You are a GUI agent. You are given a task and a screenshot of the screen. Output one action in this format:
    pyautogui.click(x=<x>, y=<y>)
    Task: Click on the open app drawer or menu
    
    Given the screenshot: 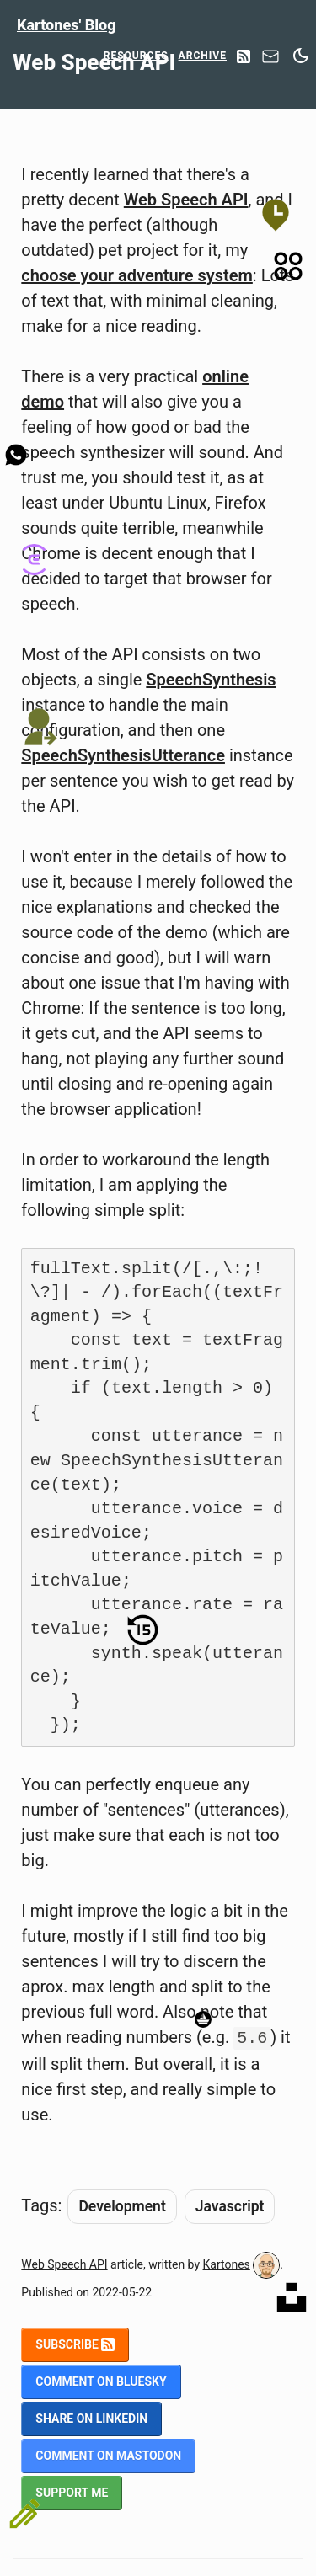 What is the action you would take?
    pyautogui.click(x=288, y=266)
    